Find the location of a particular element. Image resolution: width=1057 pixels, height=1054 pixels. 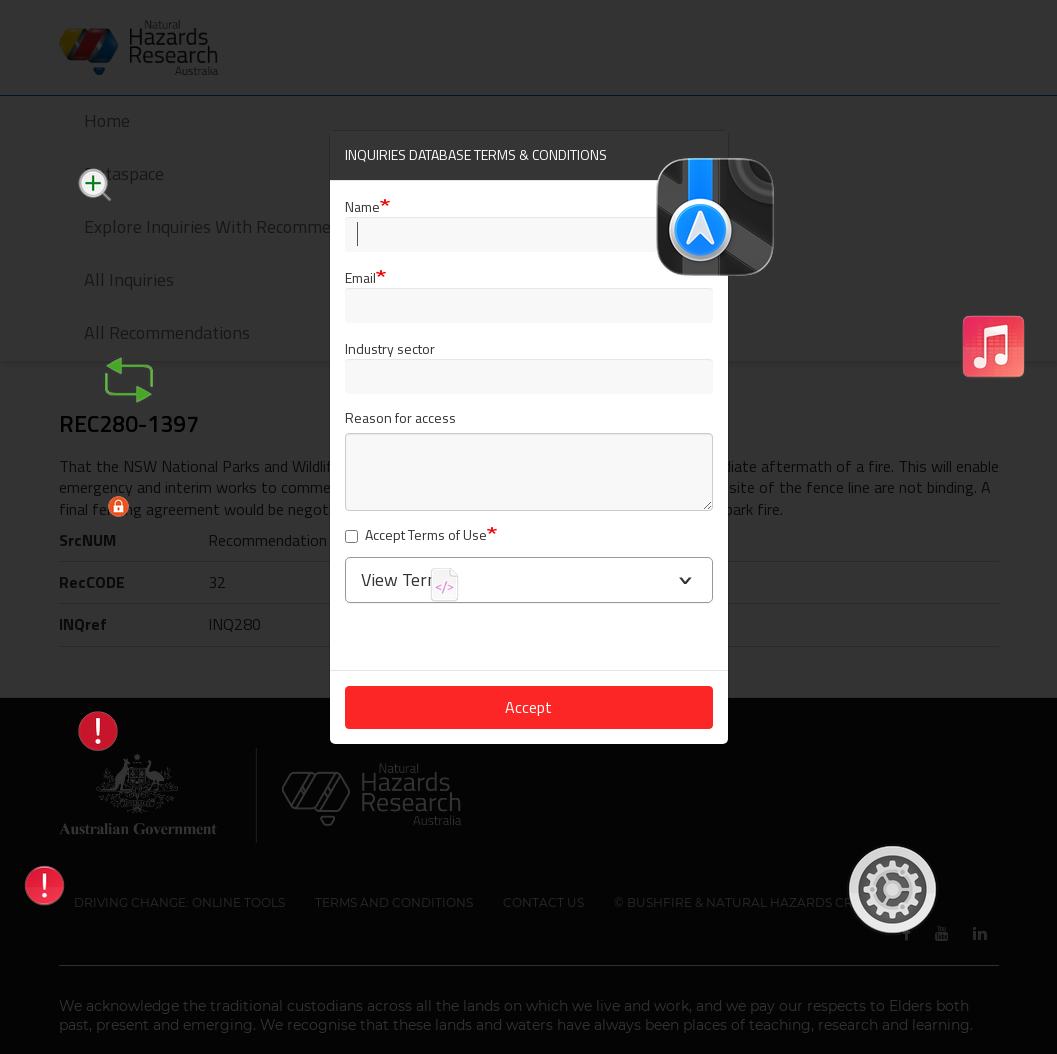

sync or refresh mail messages is located at coordinates (129, 380).